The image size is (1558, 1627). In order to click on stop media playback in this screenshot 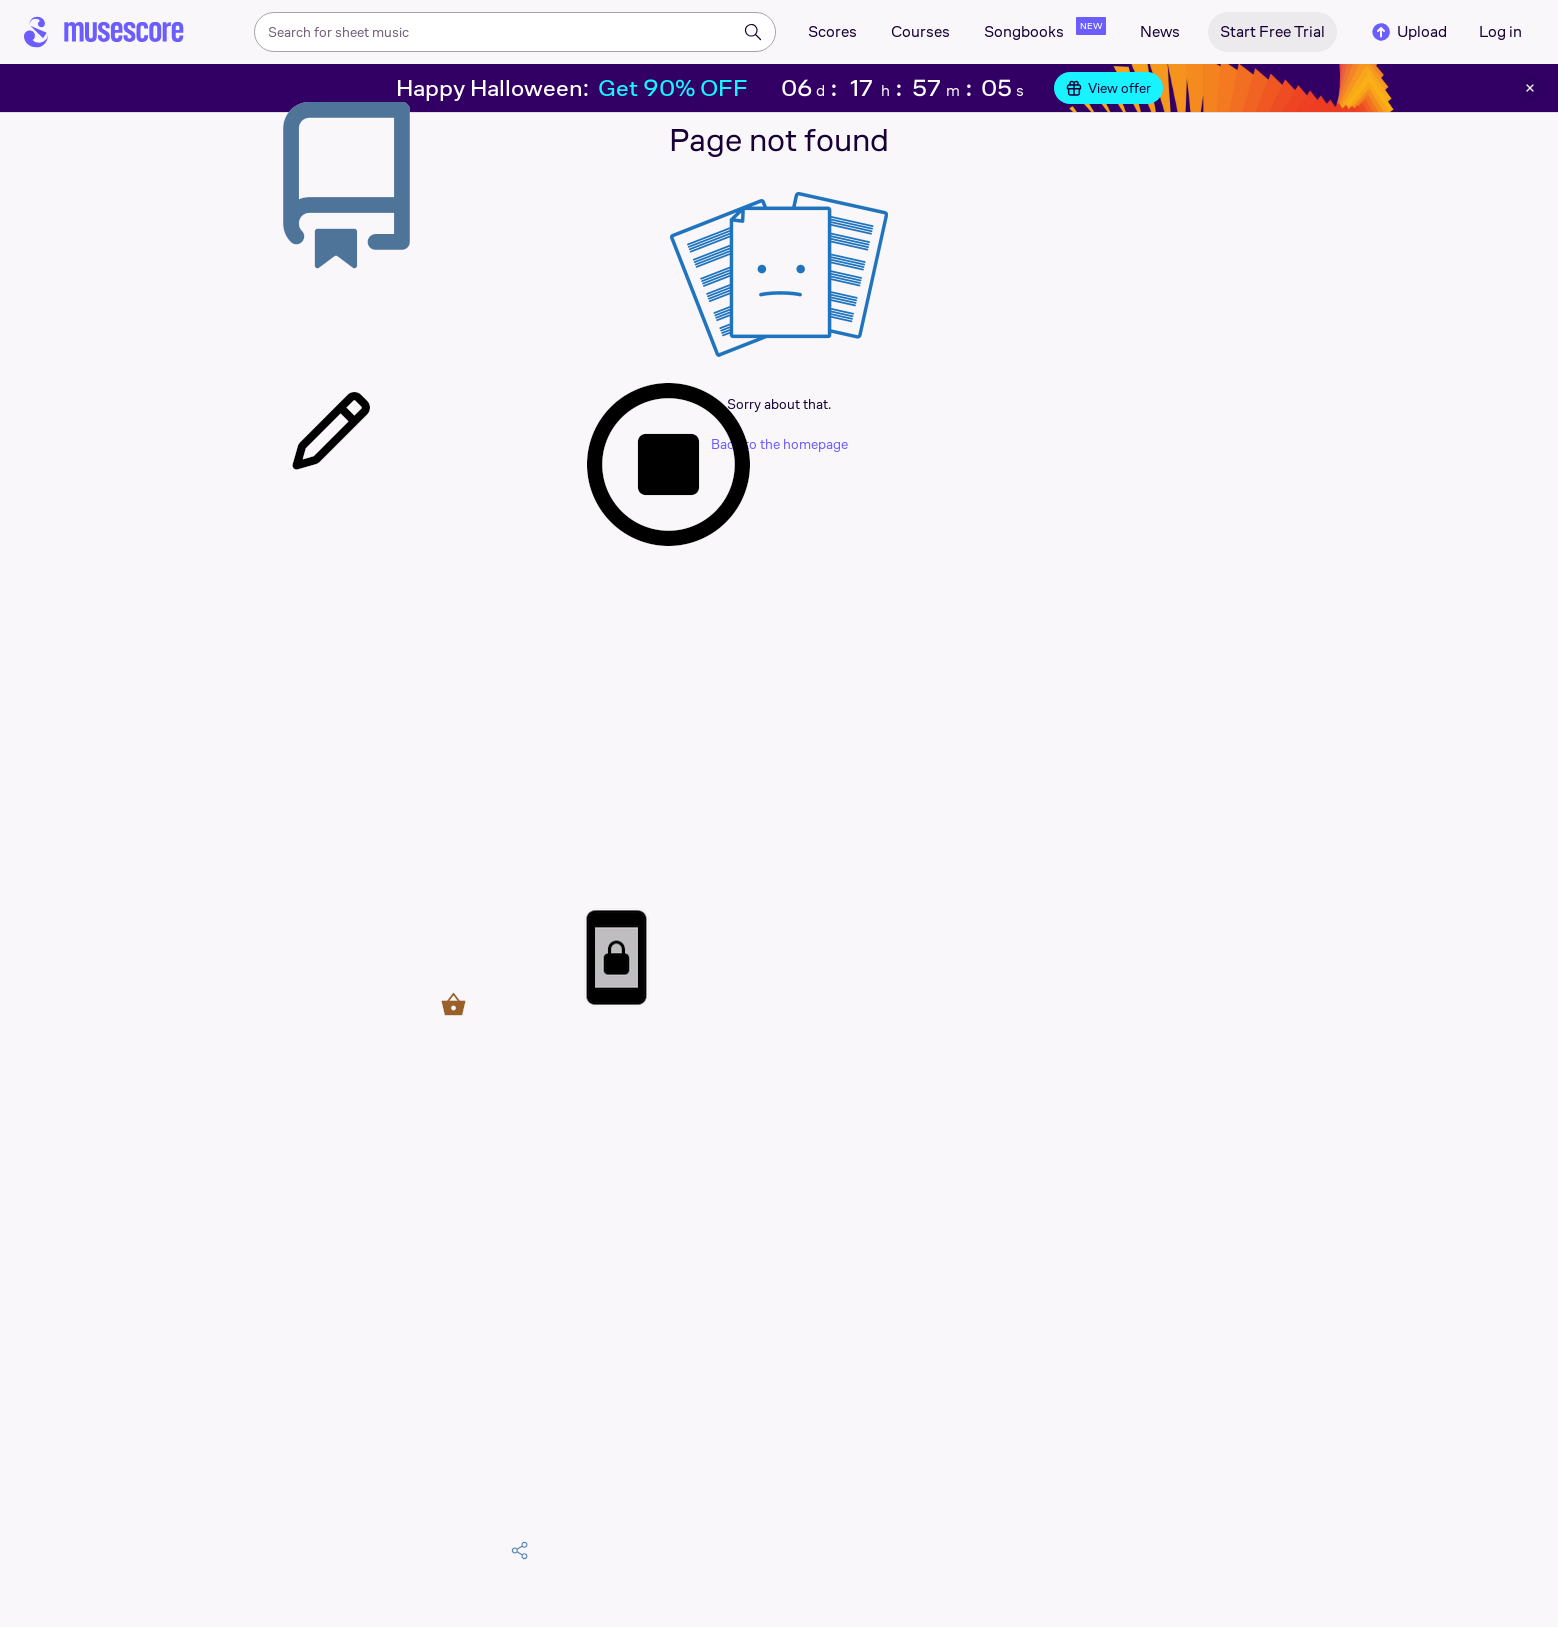, I will do `click(668, 464)`.